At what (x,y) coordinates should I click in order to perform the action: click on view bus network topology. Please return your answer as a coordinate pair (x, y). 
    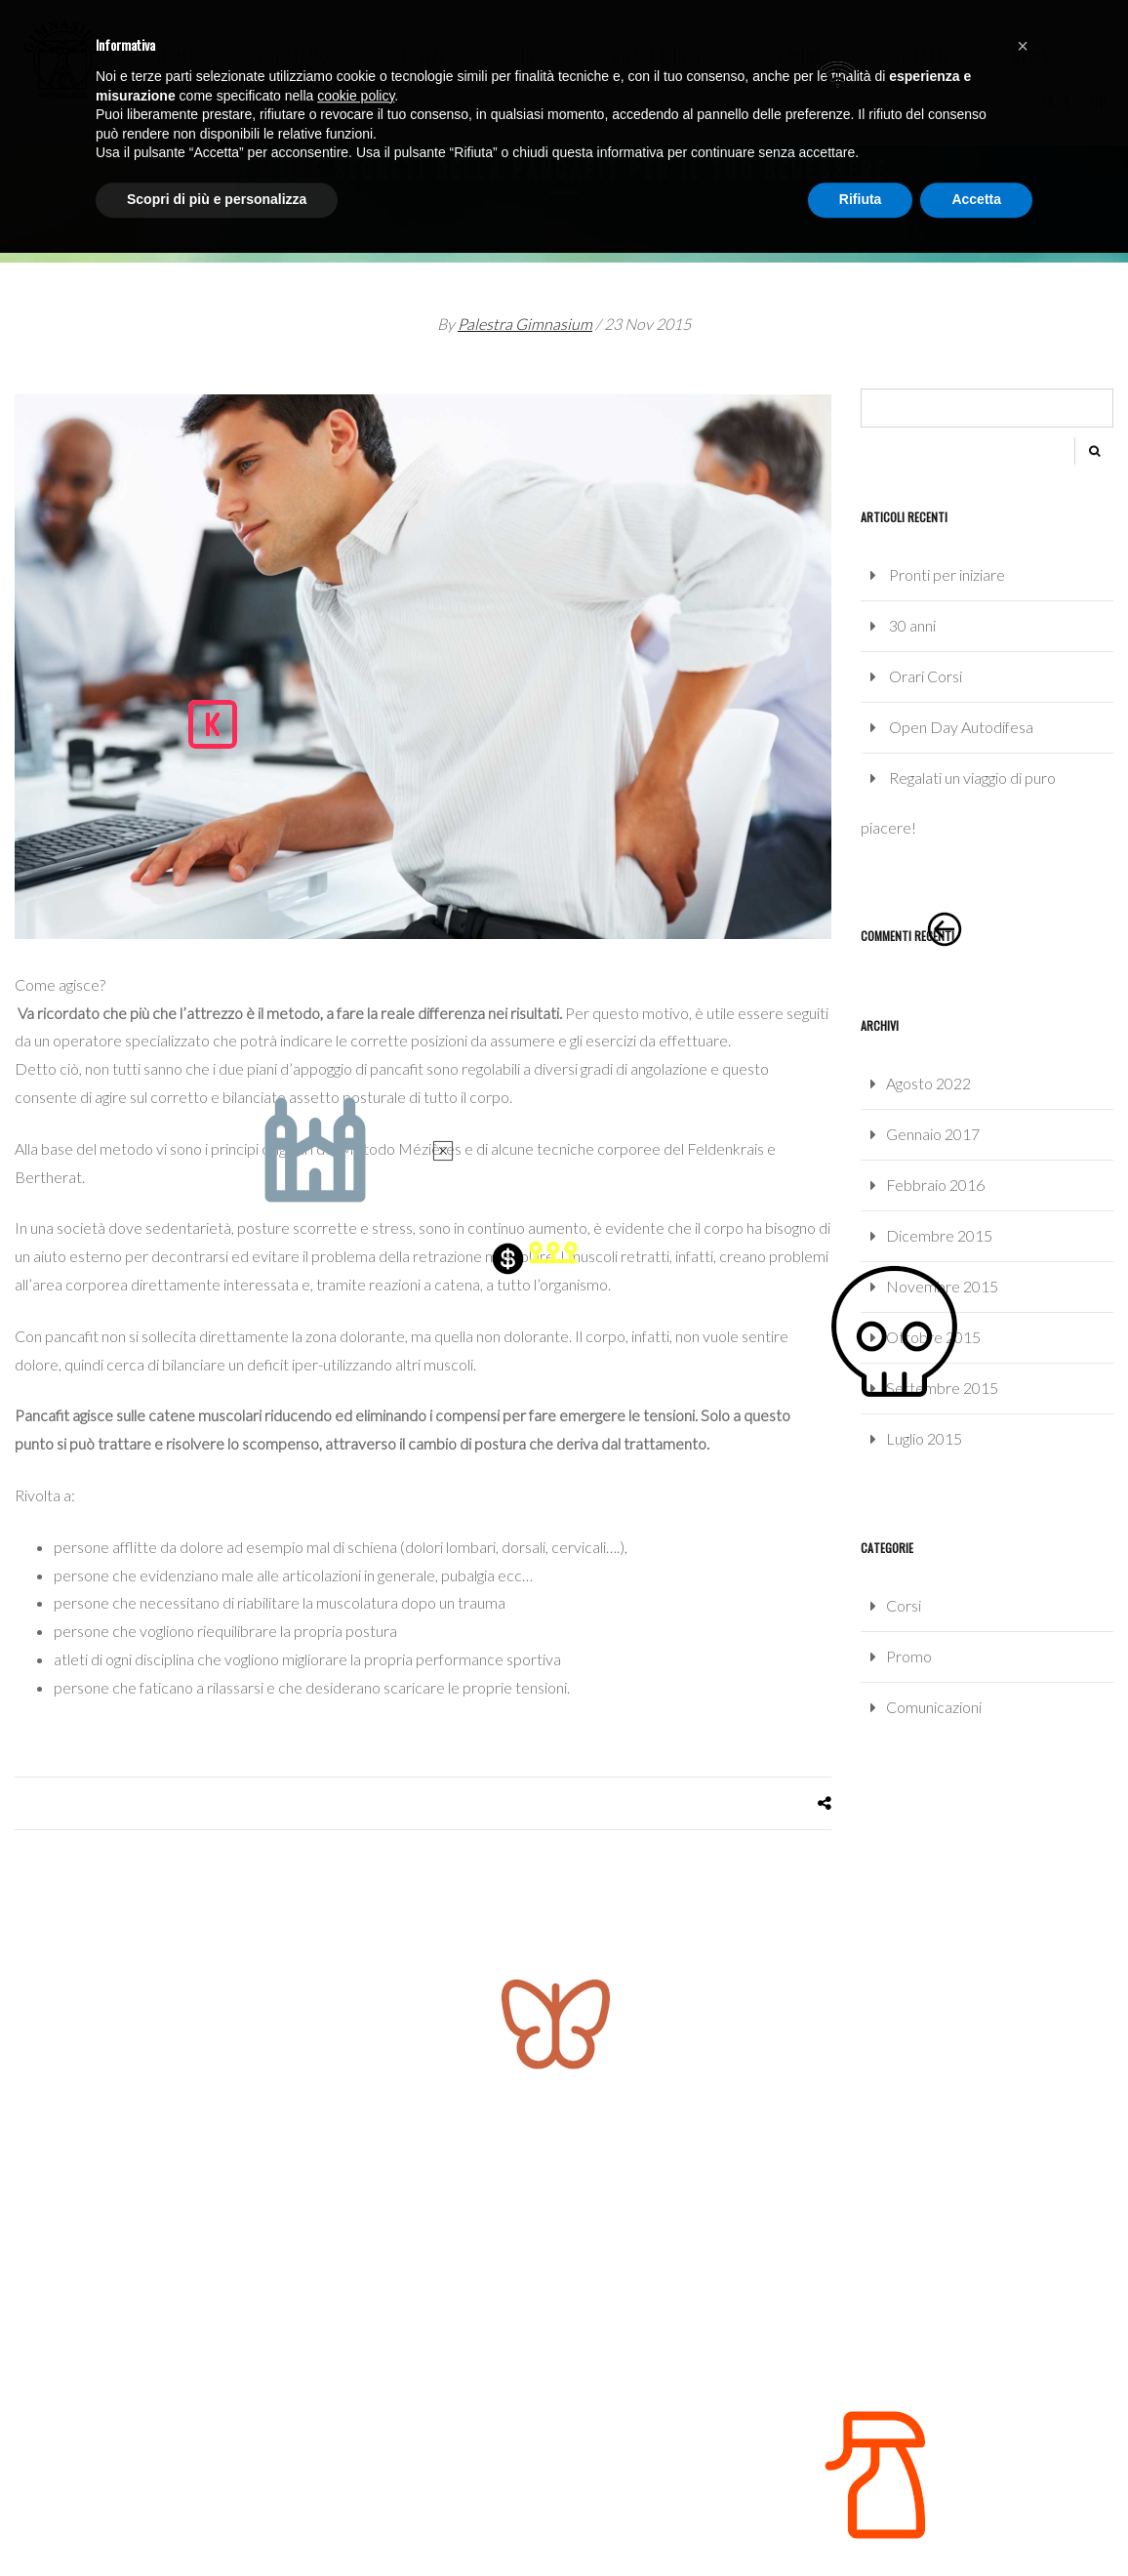
    Looking at the image, I should click on (553, 1252).